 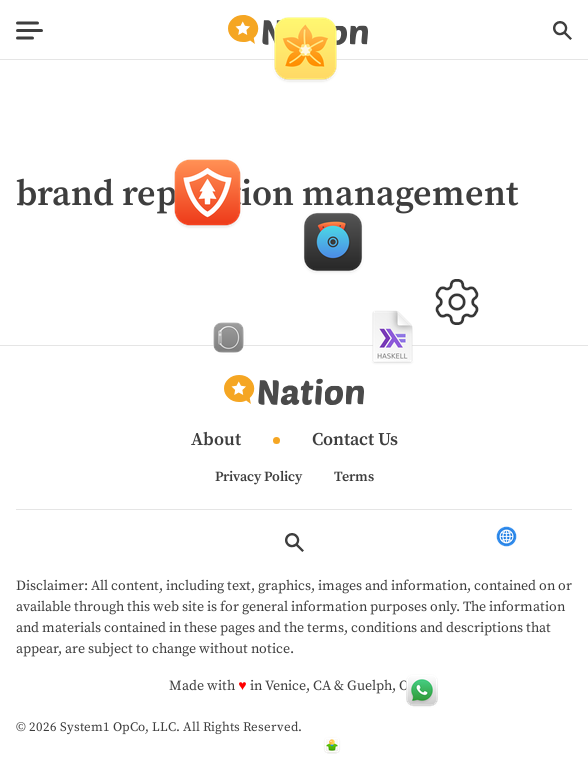 What do you see at coordinates (228, 337) in the screenshot?
I see `open the Apple Watch companion app` at bounding box center [228, 337].